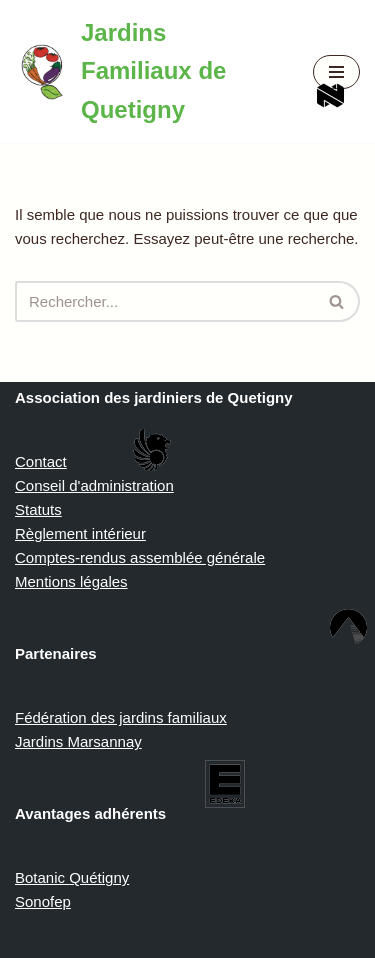 The width and height of the screenshot is (375, 958). Describe the element at coordinates (225, 784) in the screenshot. I see `open the EDEKA grocery store app` at that location.